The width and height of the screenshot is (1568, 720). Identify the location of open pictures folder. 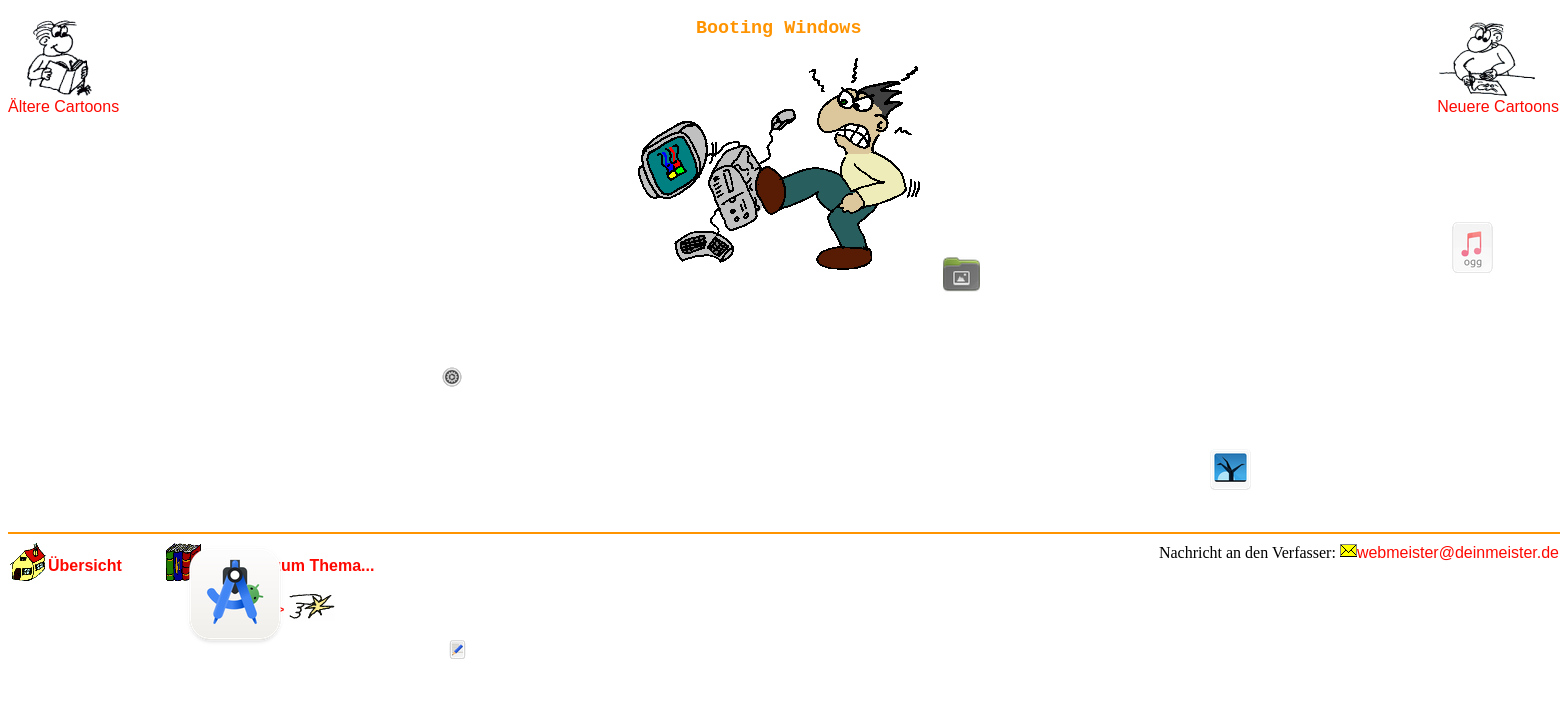
(961, 273).